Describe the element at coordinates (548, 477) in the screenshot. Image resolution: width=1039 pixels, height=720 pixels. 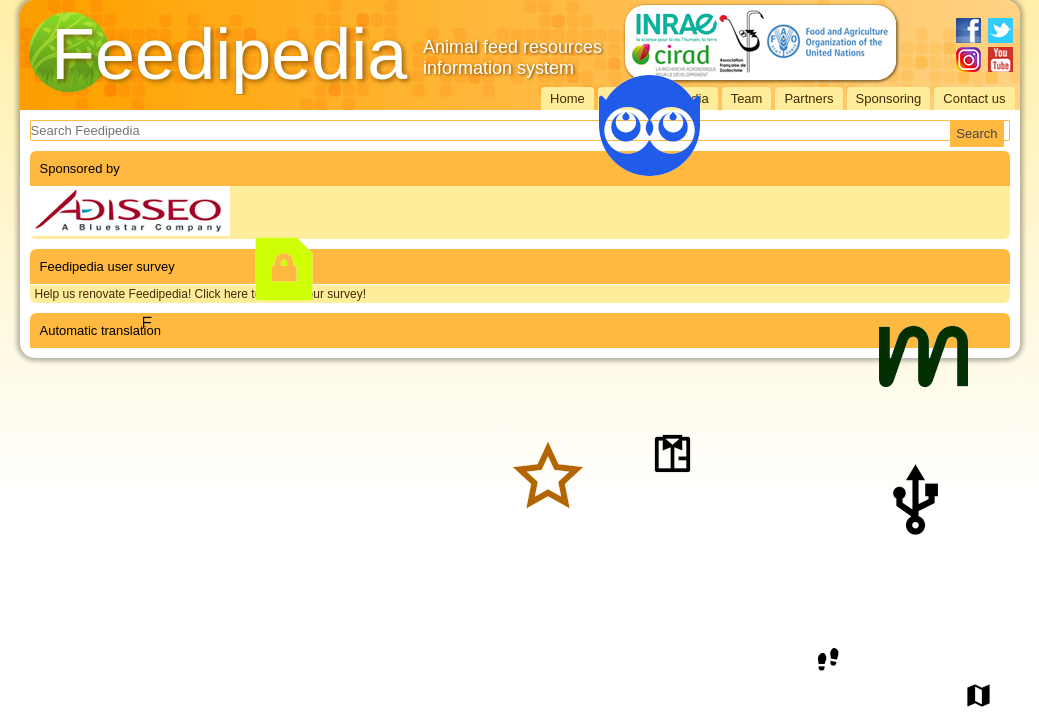
I see `add item to favorites` at that location.